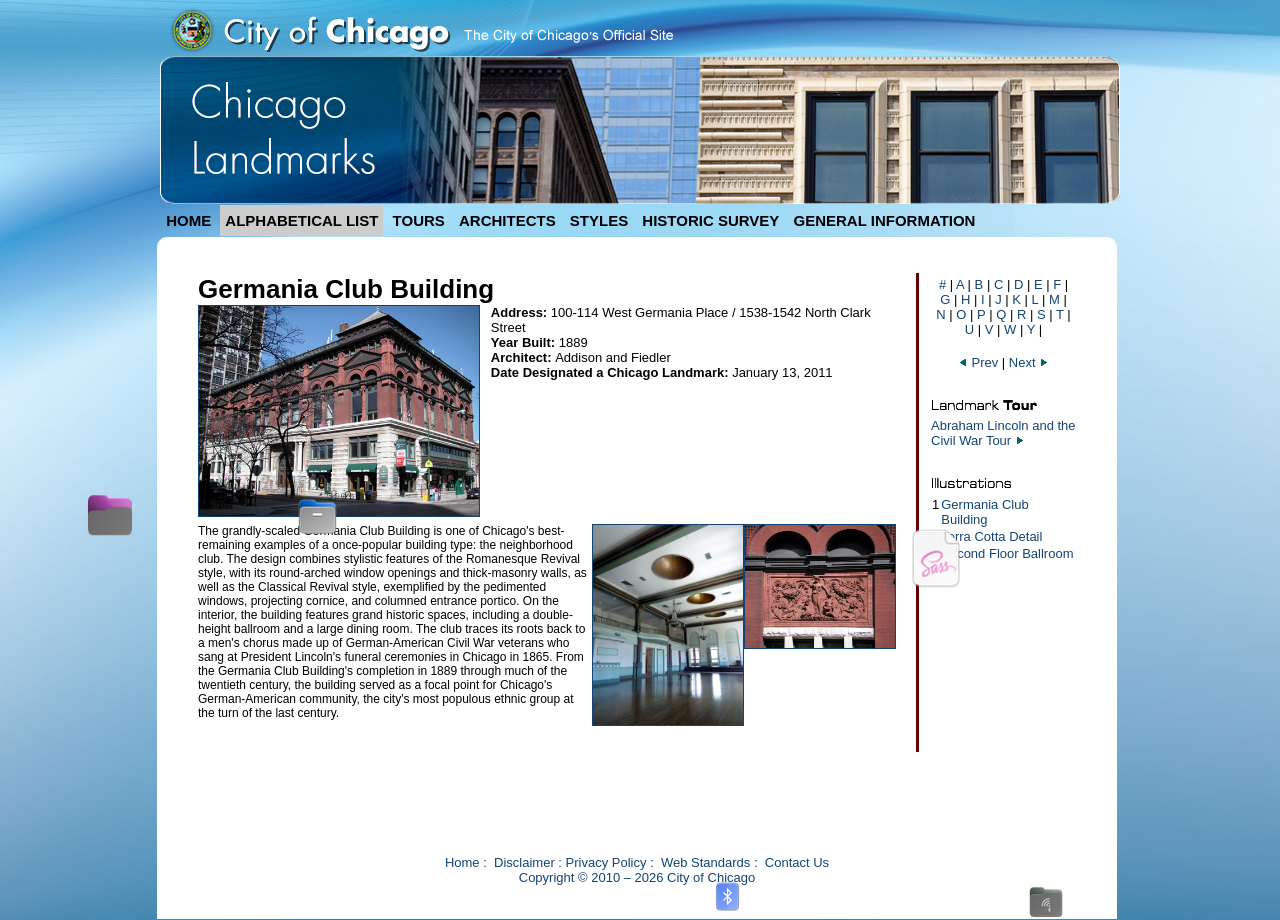 Image resolution: width=1280 pixels, height=920 pixels. What do you see at coordinates (1046, 902) in the screenshot?
I see `open insync cloud sync folder` at bounding box center [1046, 902].